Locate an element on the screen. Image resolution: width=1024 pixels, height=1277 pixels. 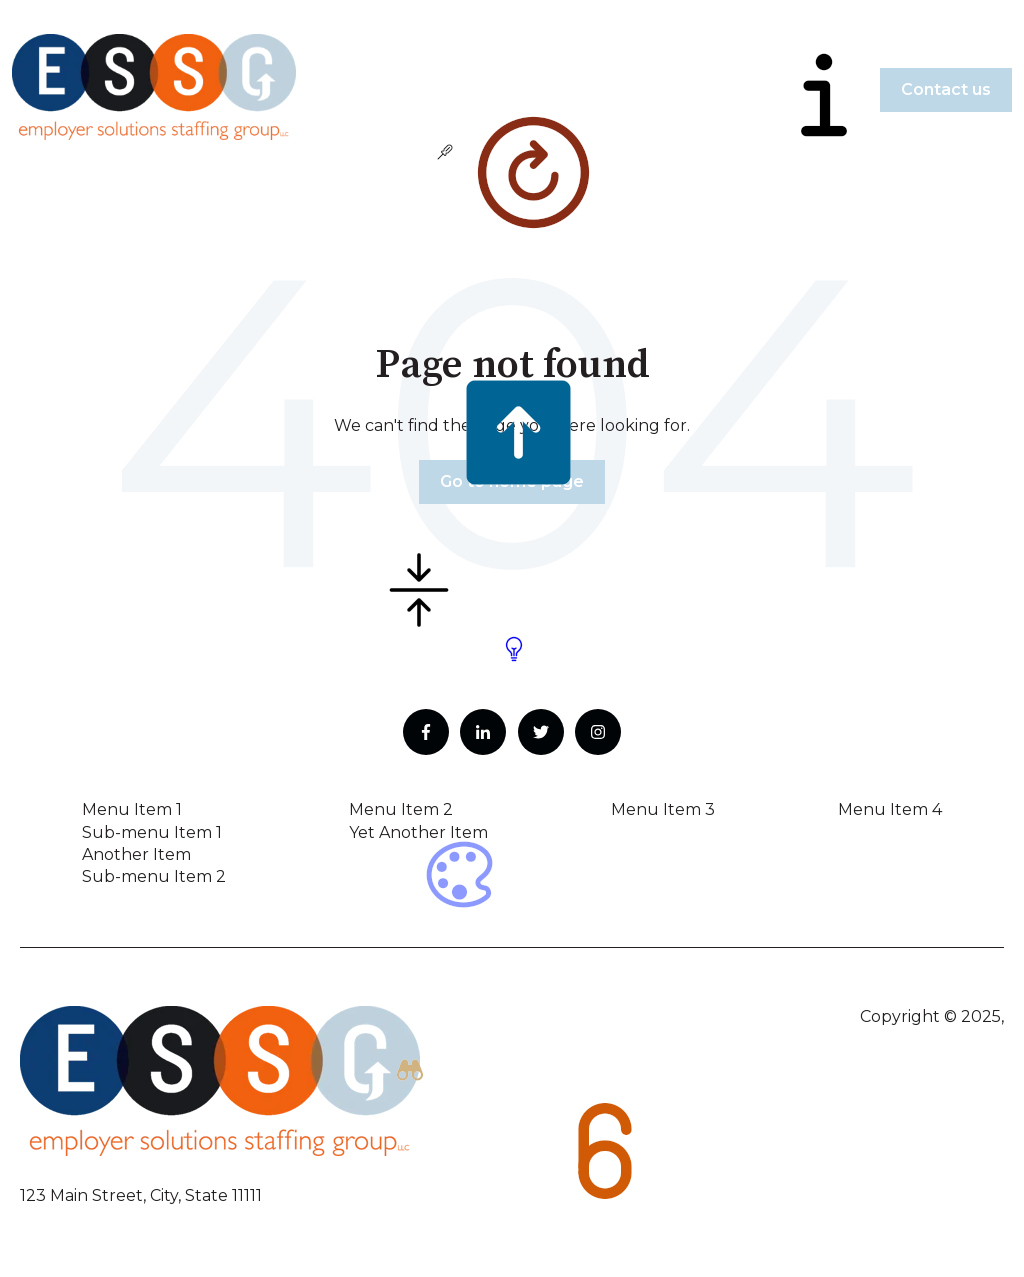
access settings or configuration options is located at coordinates (445, 152).